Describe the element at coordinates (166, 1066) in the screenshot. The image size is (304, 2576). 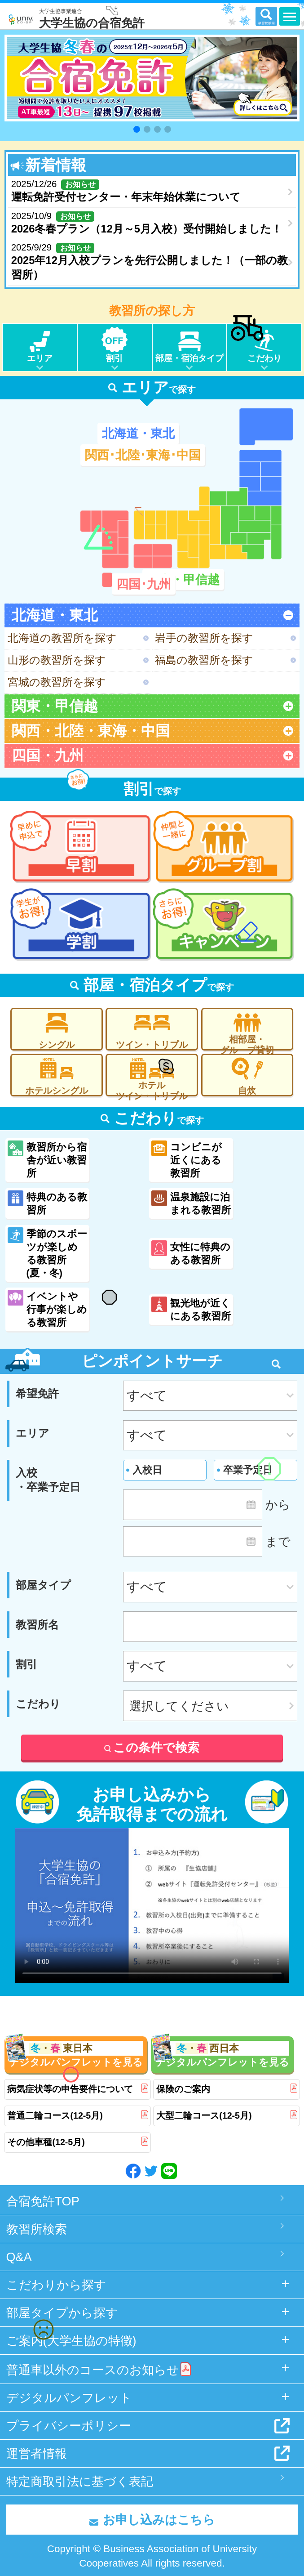
I see `open Skype app` at that location.